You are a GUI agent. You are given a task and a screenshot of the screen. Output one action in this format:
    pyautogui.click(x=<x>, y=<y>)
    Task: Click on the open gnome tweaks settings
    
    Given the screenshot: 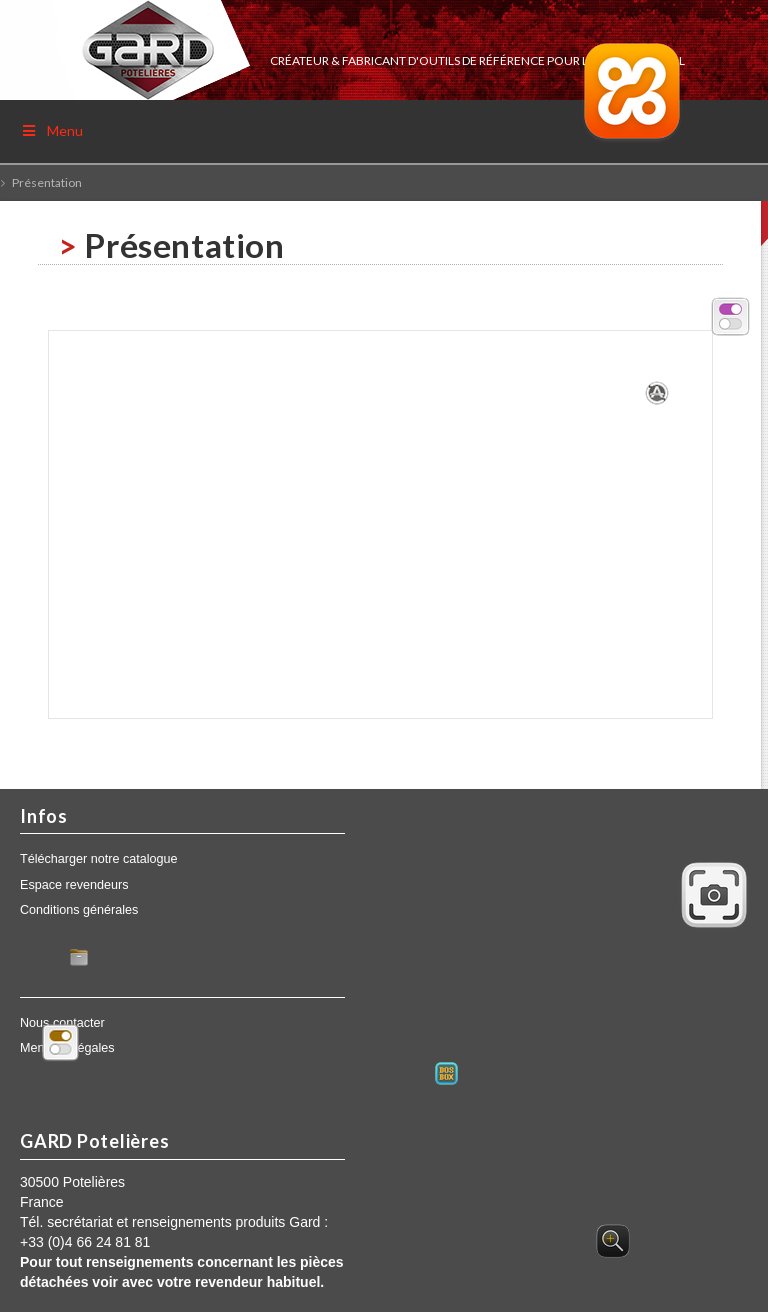 What is the action you would take?
    pyautogui.click(x=60, y=1042)
    